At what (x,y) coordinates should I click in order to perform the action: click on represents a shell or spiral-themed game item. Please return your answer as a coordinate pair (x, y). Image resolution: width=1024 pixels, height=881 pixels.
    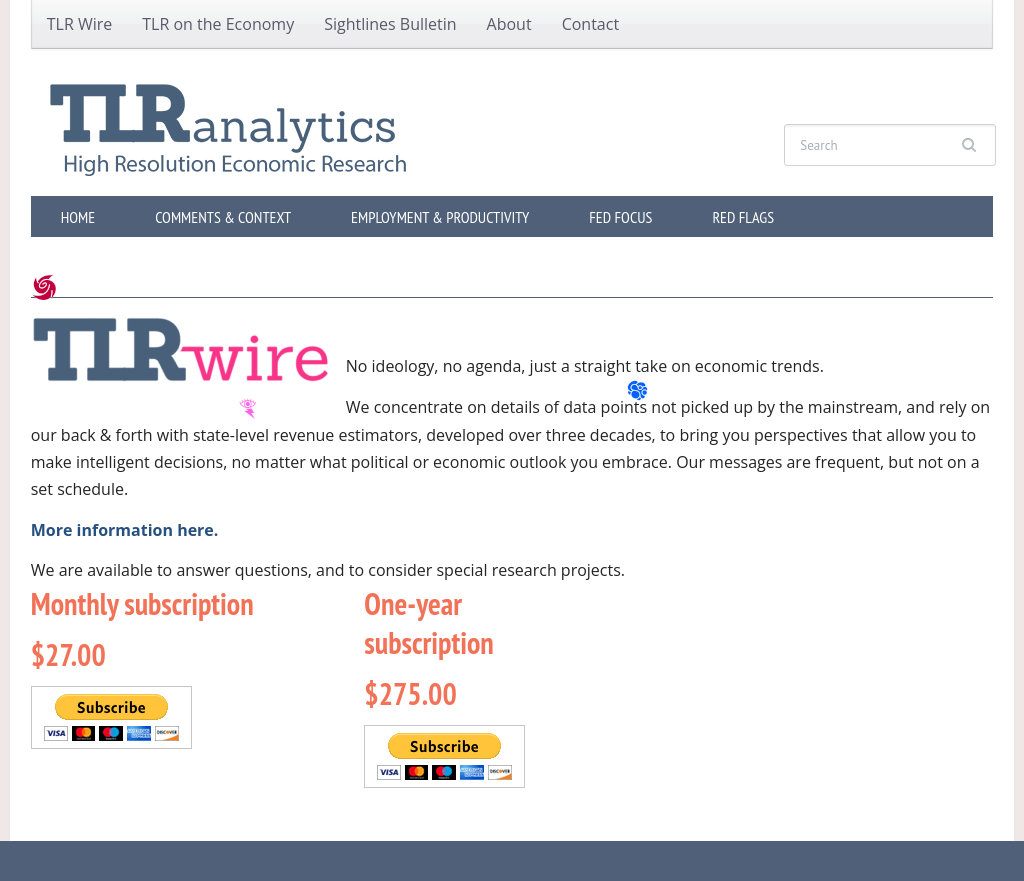
    Looking at the image, I should click on (44, 287).